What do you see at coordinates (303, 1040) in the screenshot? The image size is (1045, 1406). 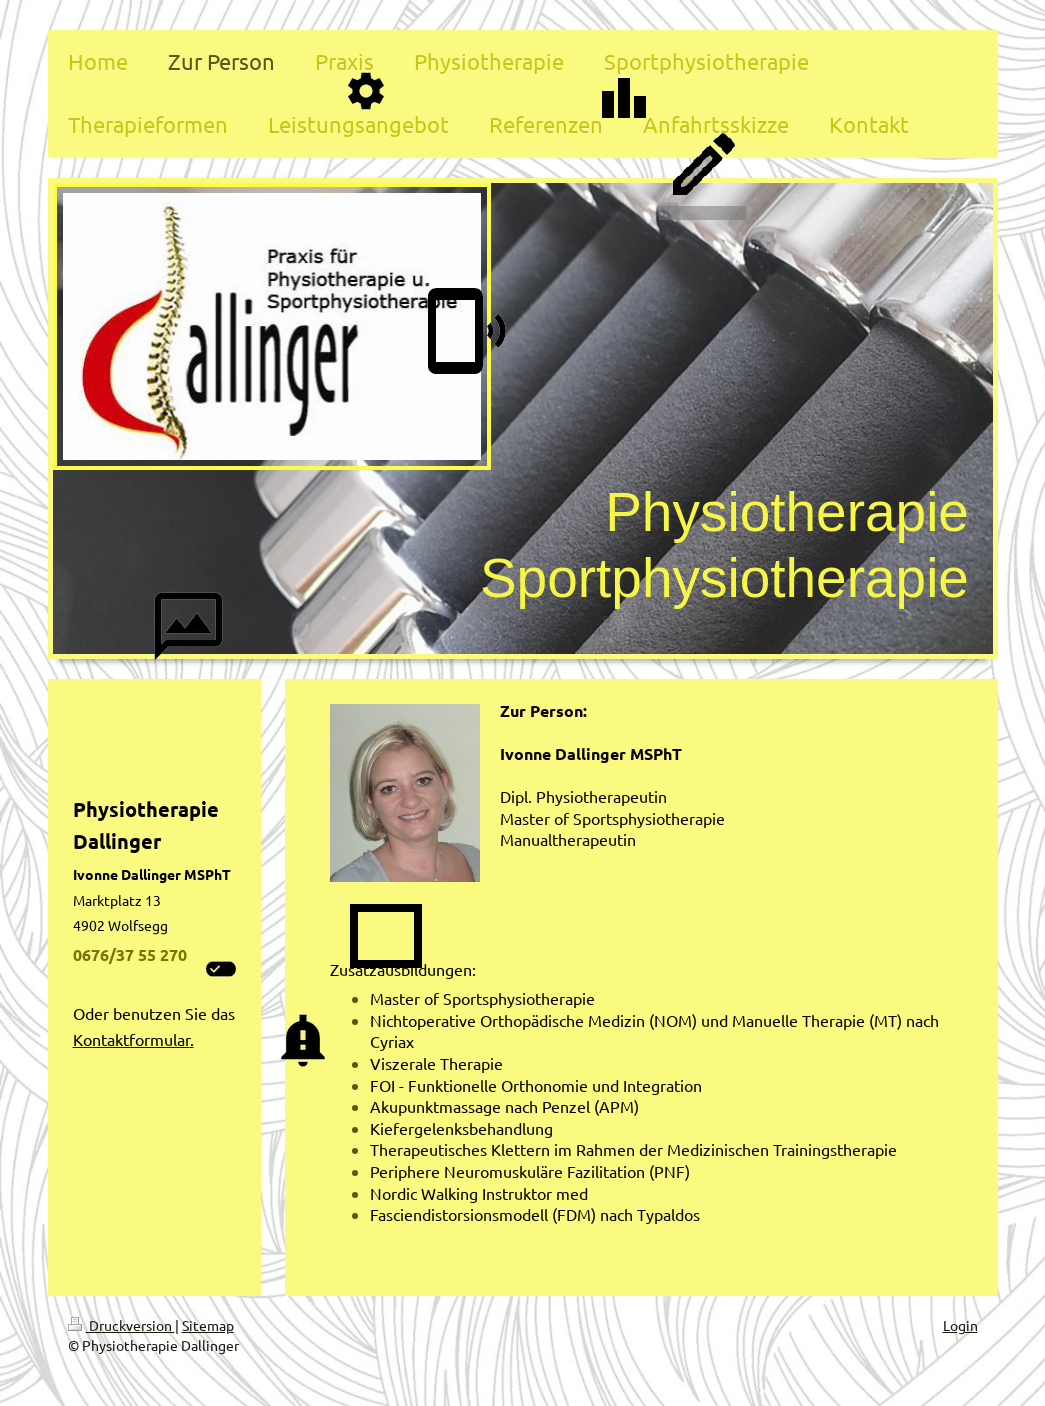 I see `important notification requiring attention` at bounding box center [303, 1040].